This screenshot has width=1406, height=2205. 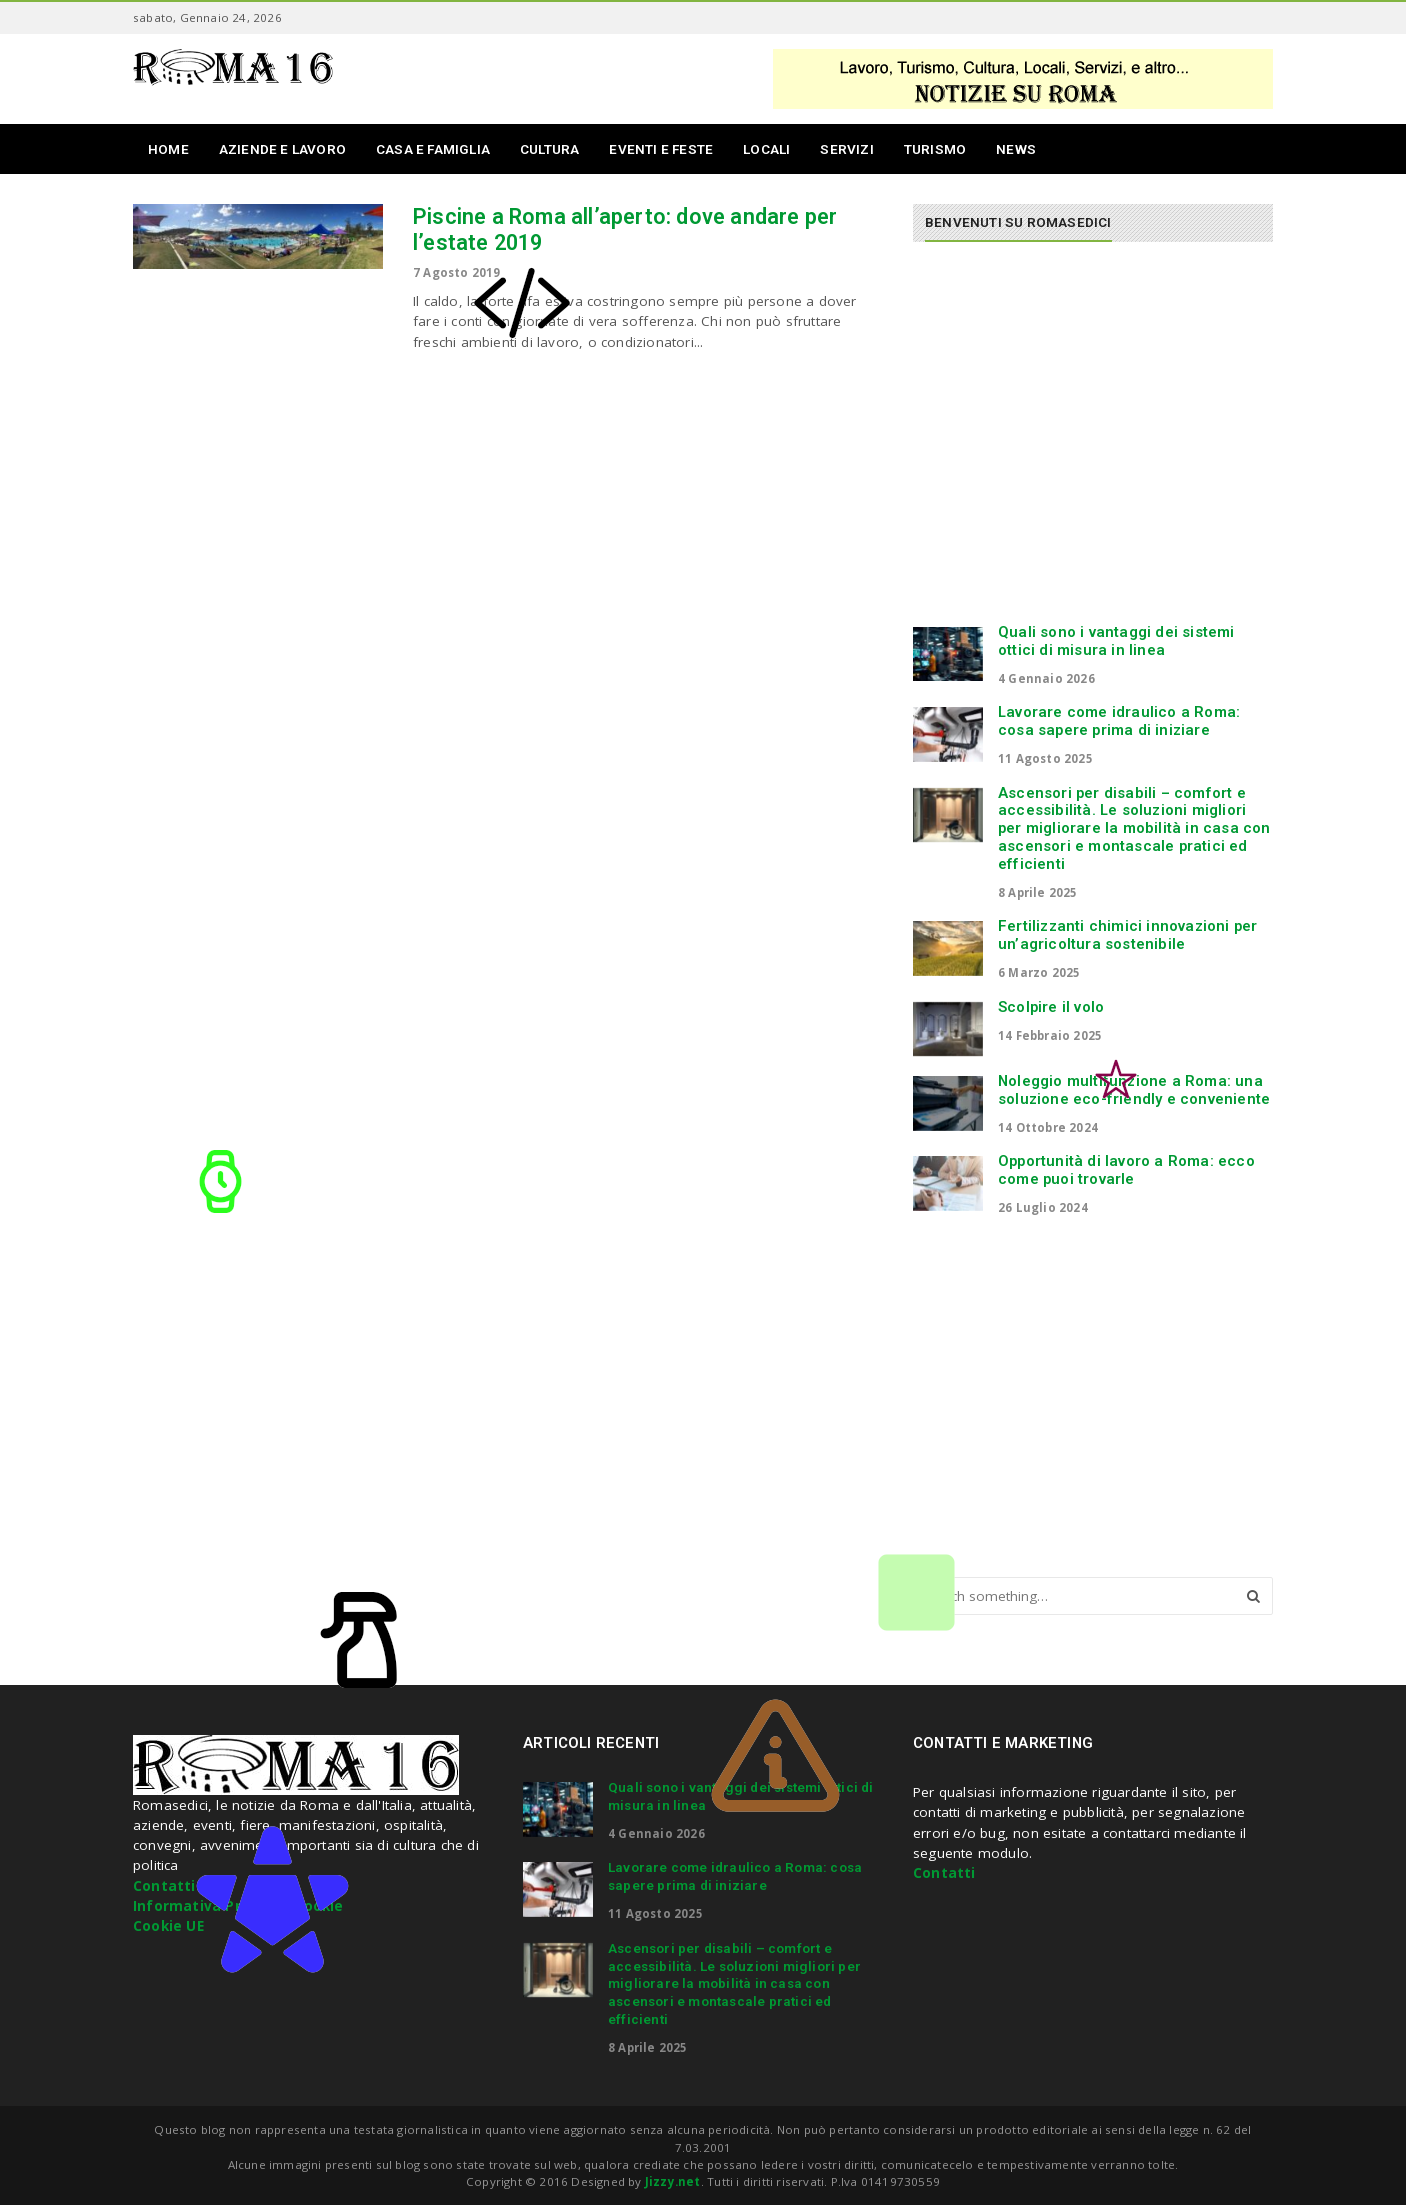 What do you see at coordinates (272, 1907) in the screenshot?
I see `indicates occult or mystical category` at bounding box center [272, 1907].